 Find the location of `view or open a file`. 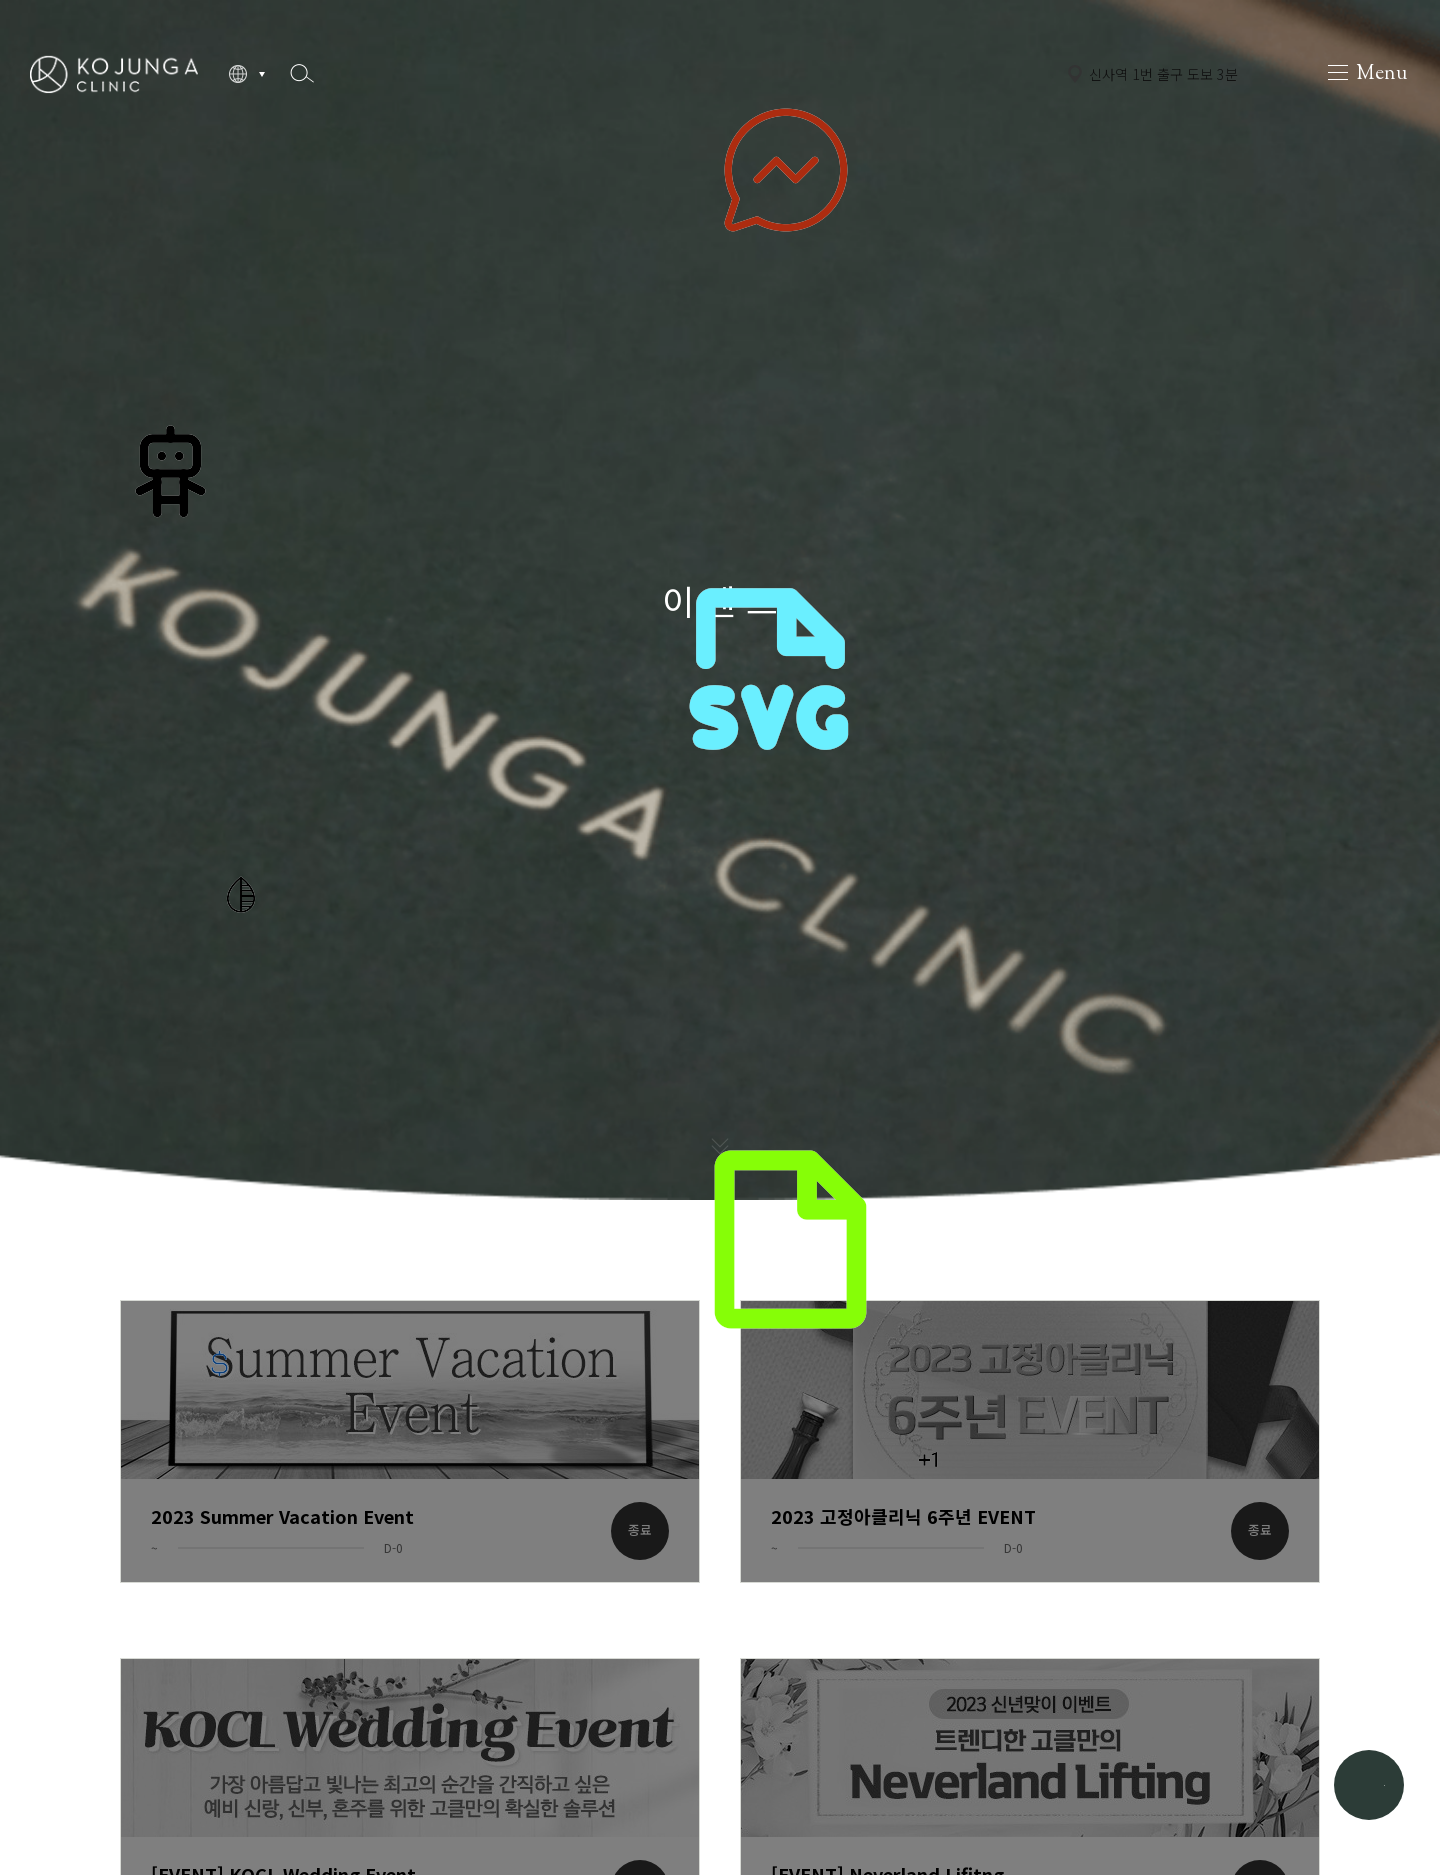

view or open a file is located at coordinates (790, 1239).